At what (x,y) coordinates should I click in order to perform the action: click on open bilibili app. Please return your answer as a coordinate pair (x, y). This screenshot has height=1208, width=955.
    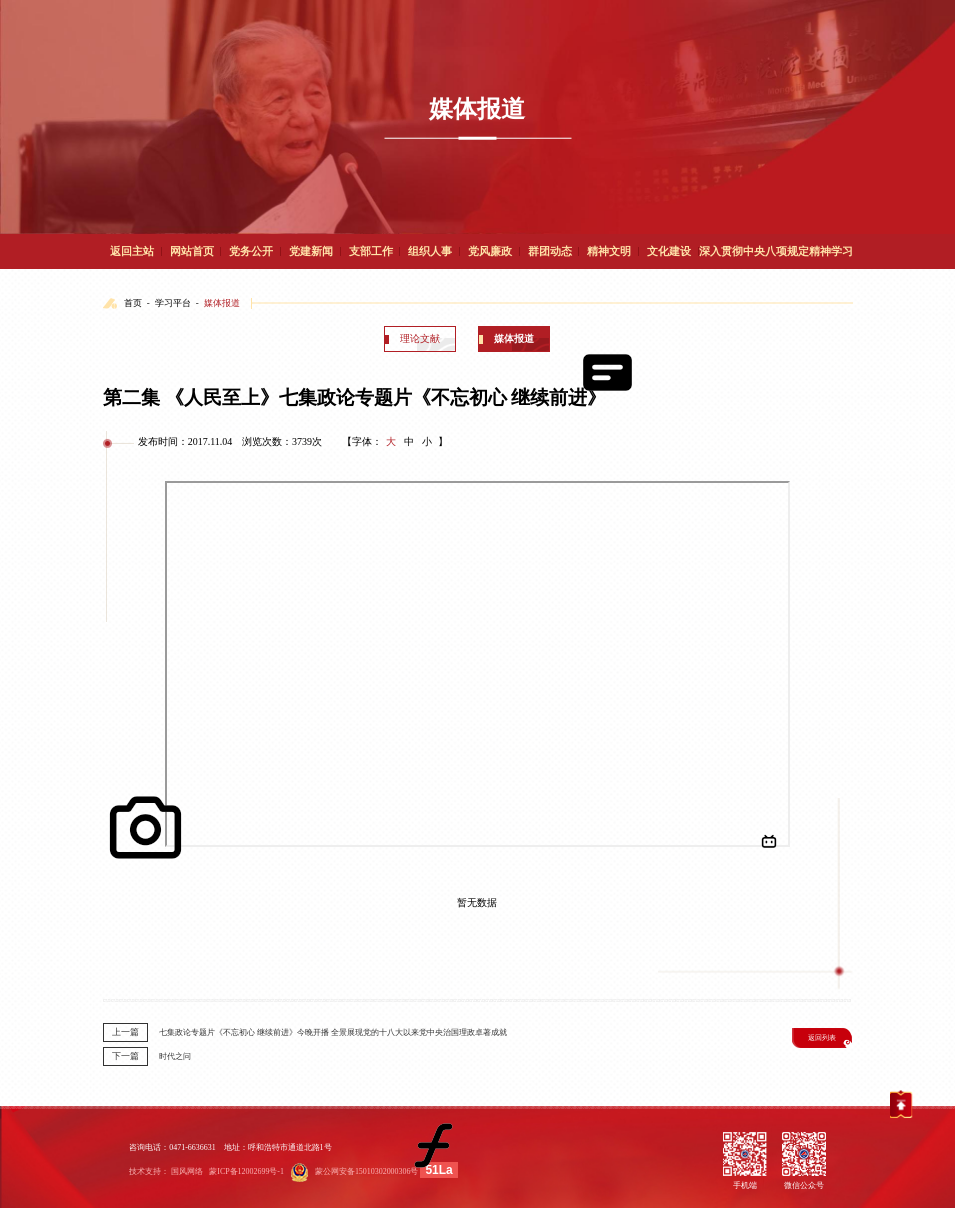
    Looking at the image, I should click on (769, 842).